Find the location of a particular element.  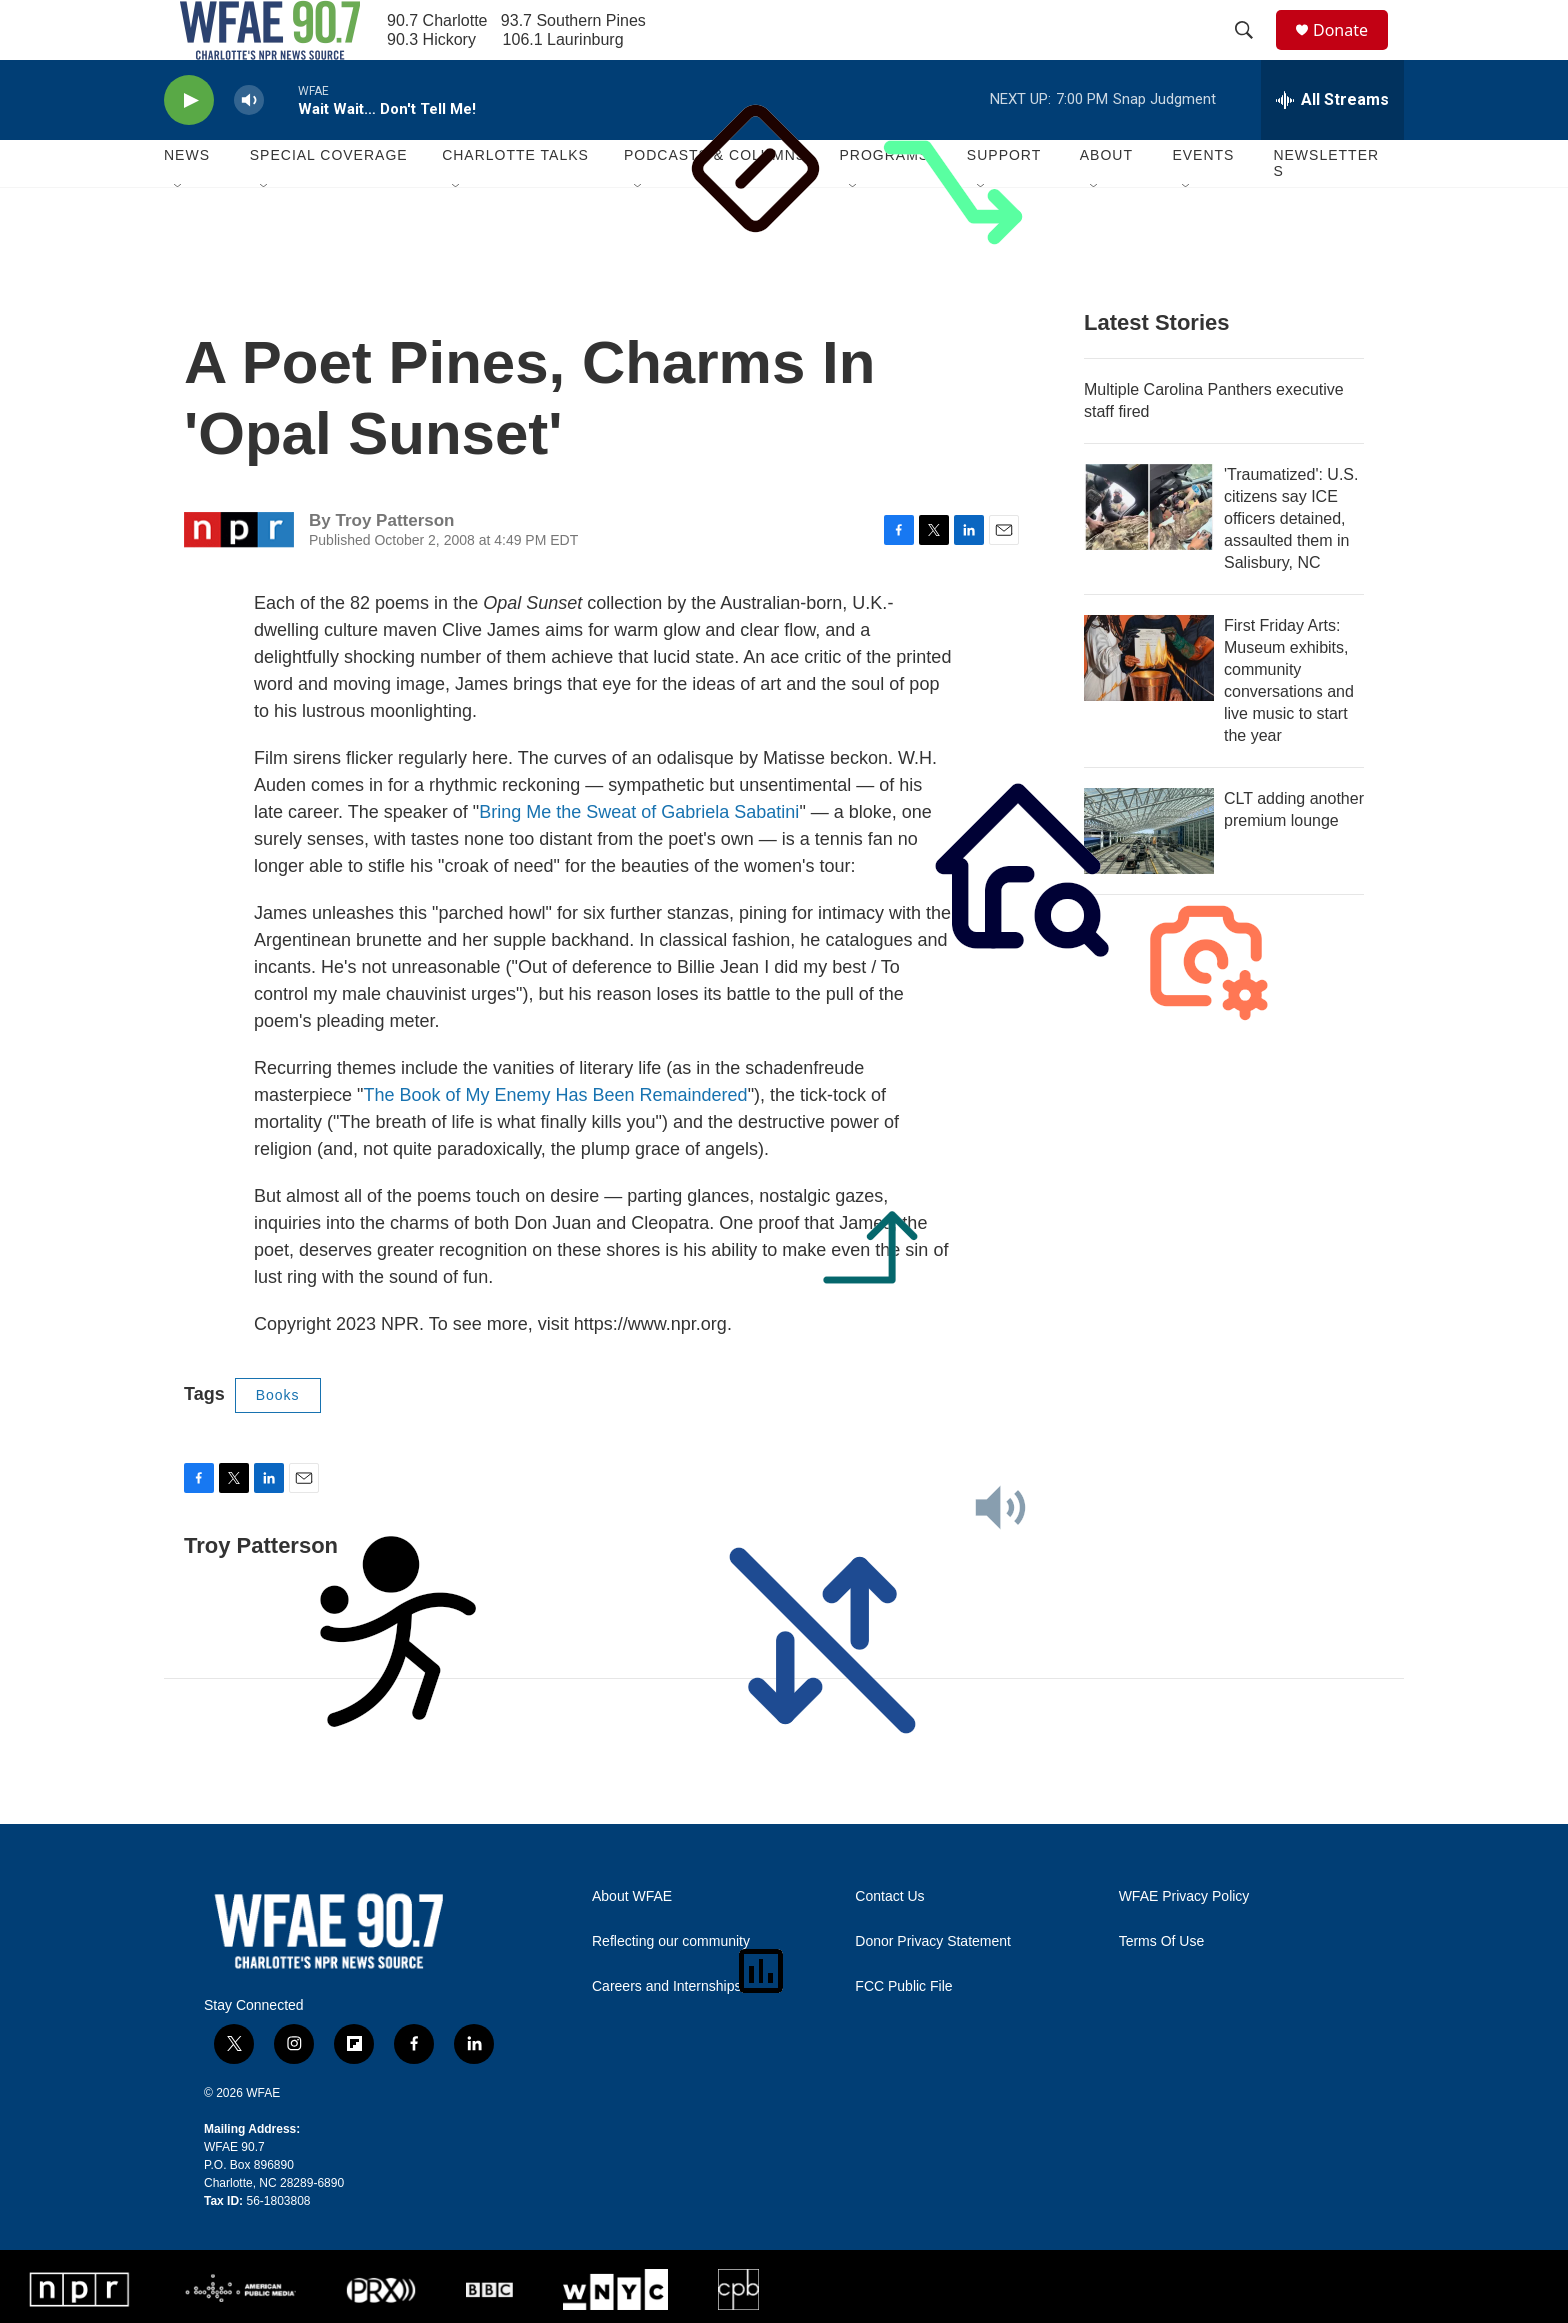

adjust camera settings is located at coordinates (1206, 956).